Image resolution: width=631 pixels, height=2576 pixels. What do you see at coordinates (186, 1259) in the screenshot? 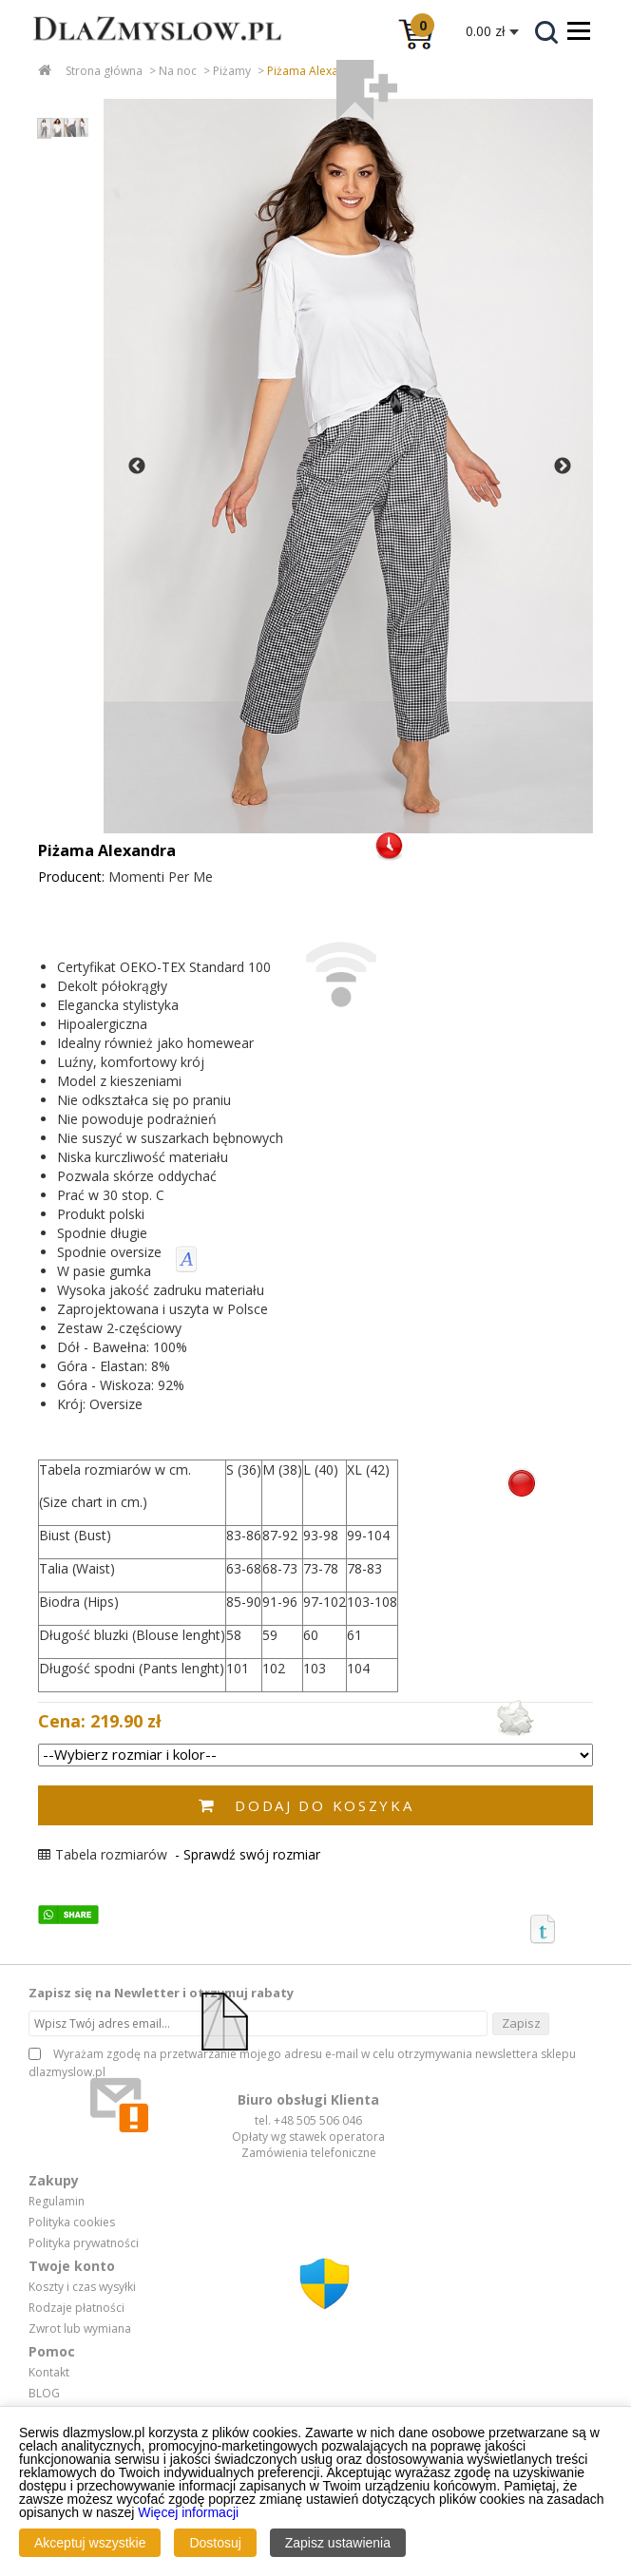
I see `an OpenType font file` at bounding box center [186, 1259].